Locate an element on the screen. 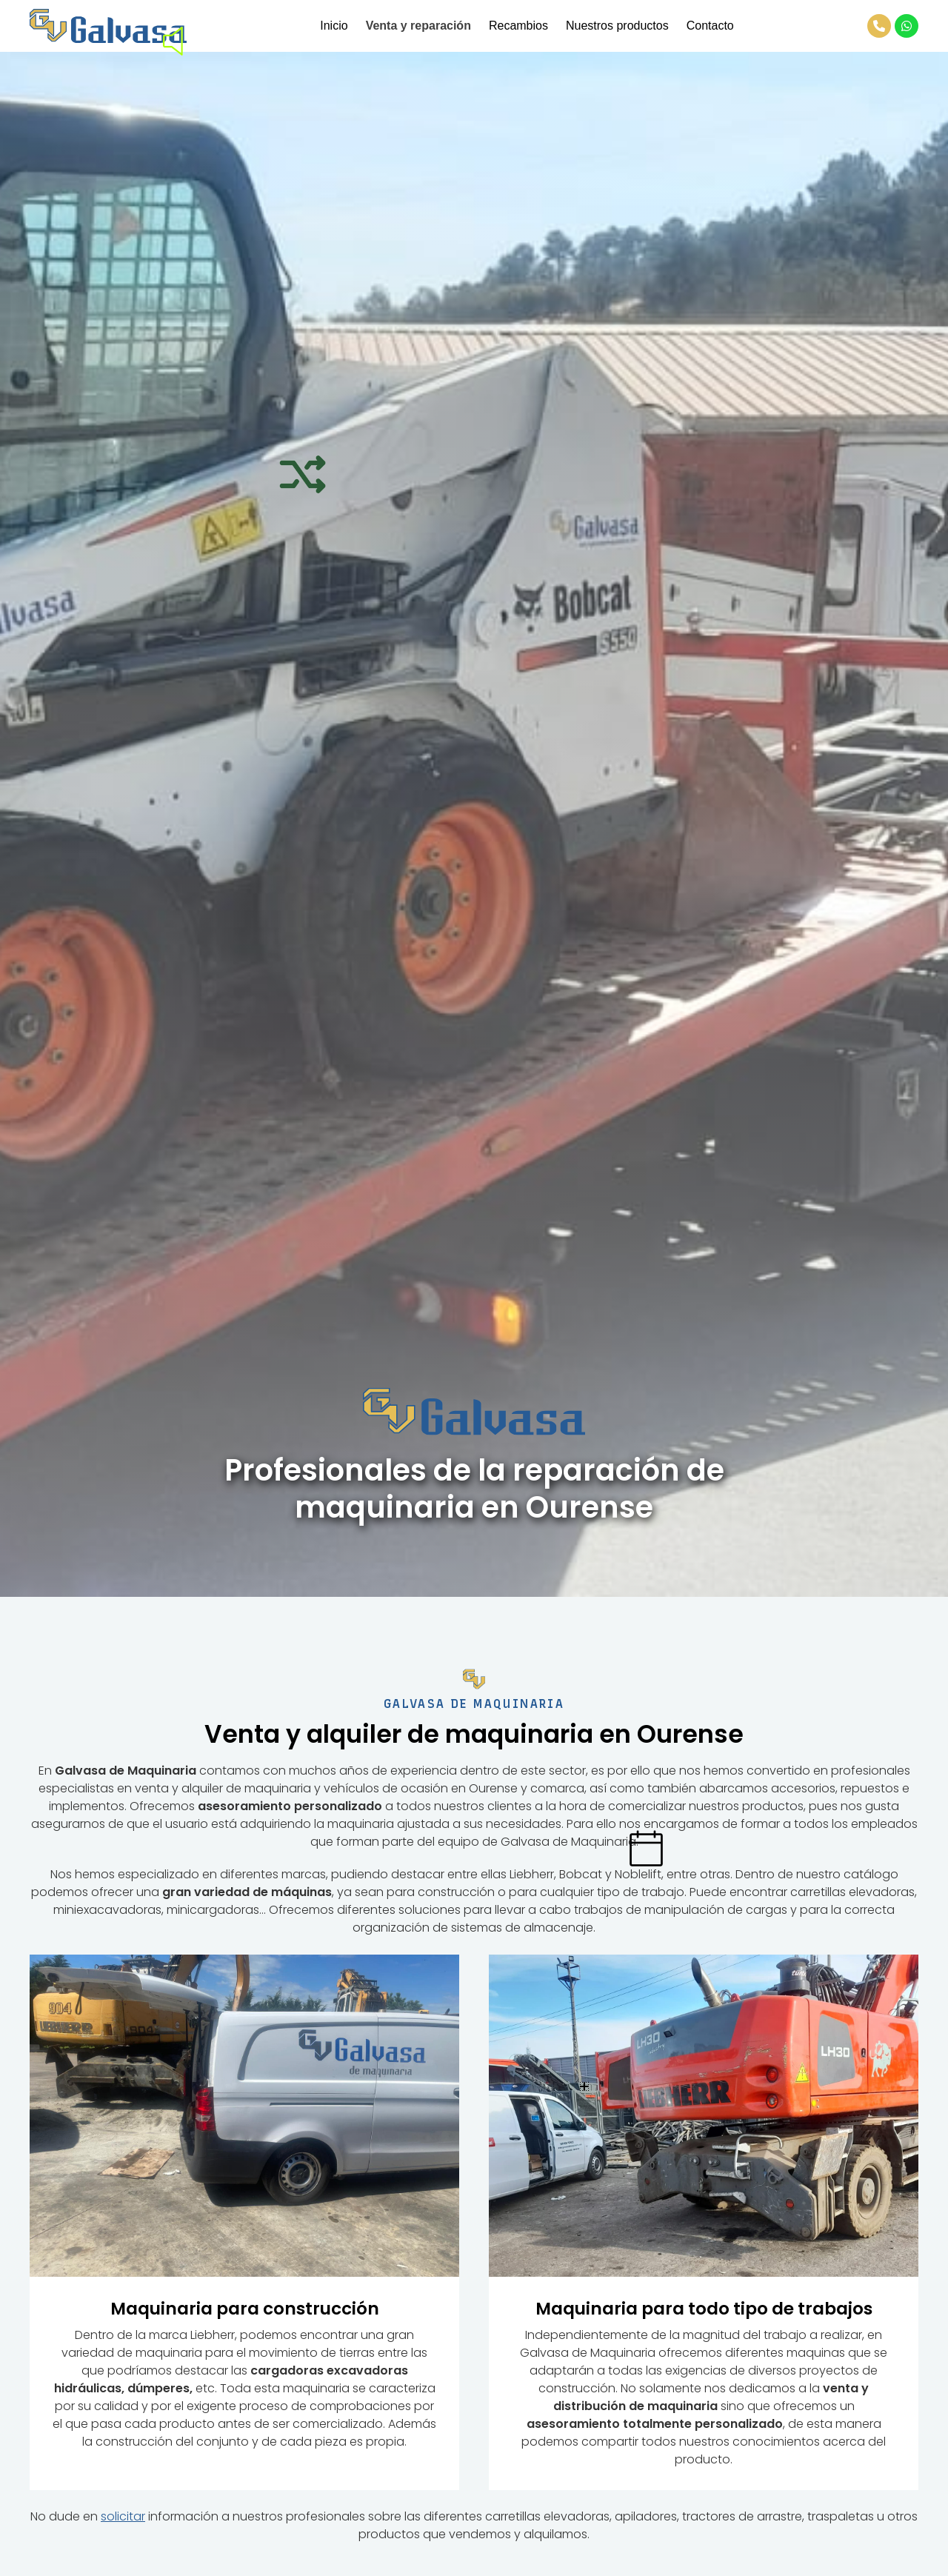  speaker with no audio output is located at coordinates (177, 41).